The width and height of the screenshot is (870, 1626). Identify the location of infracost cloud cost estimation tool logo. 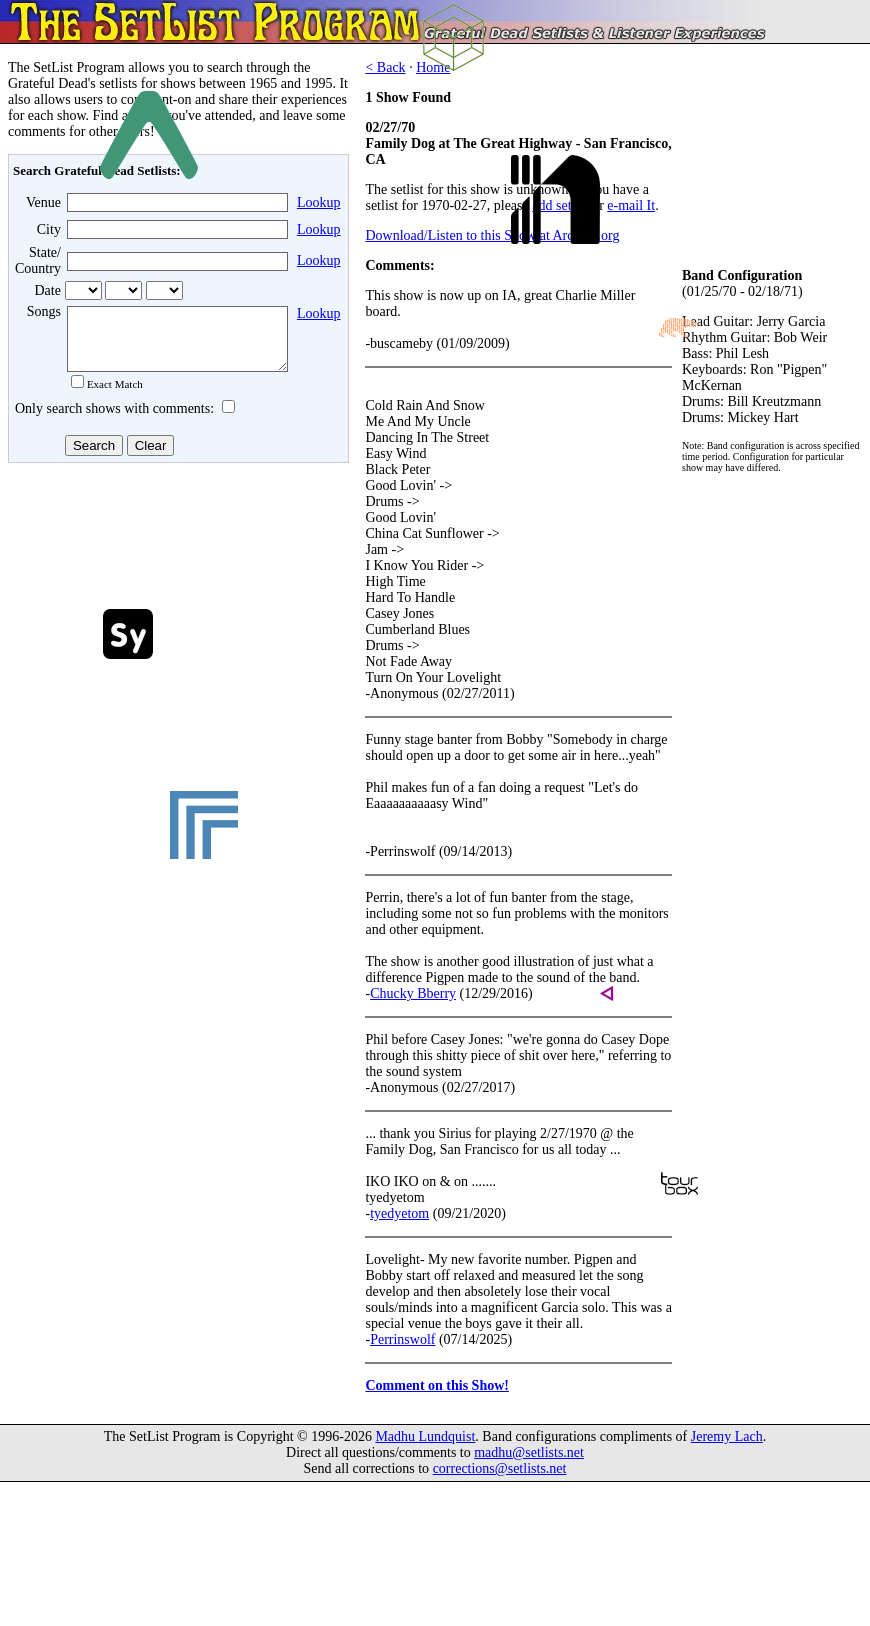
(555, 199).